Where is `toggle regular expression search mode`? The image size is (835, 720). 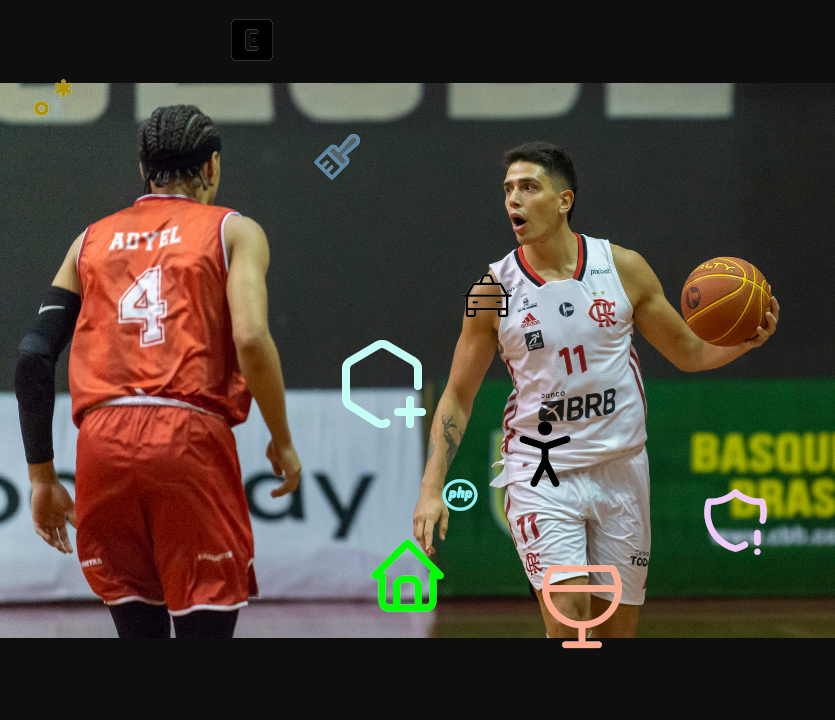 toggle regular expression search mode is located at coordinates (53, 97).